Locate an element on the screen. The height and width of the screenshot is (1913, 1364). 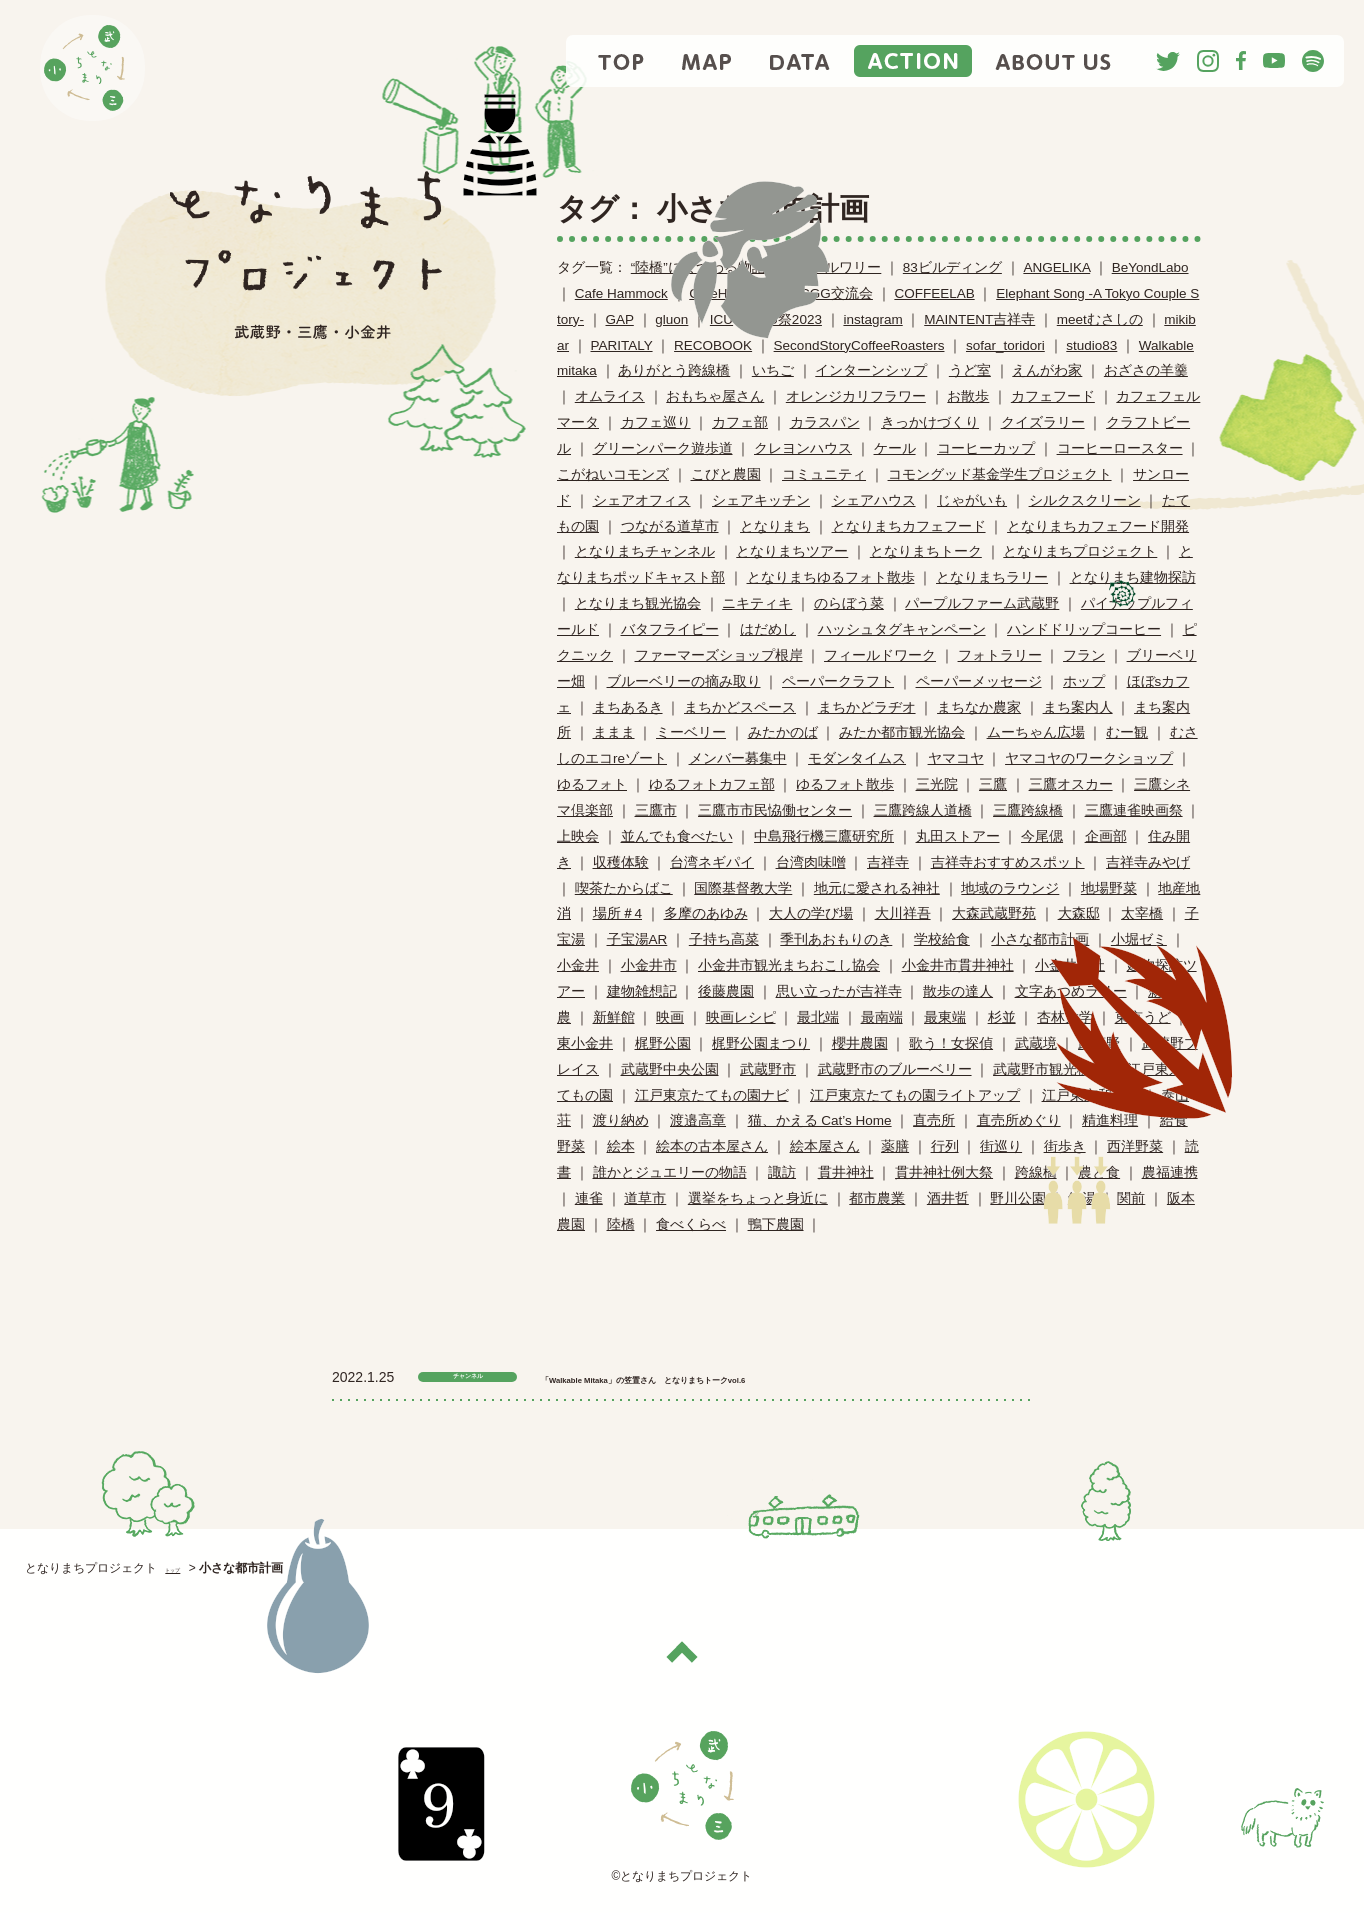
select pear as your game fruit or character is located at coordinates (318, 1596).